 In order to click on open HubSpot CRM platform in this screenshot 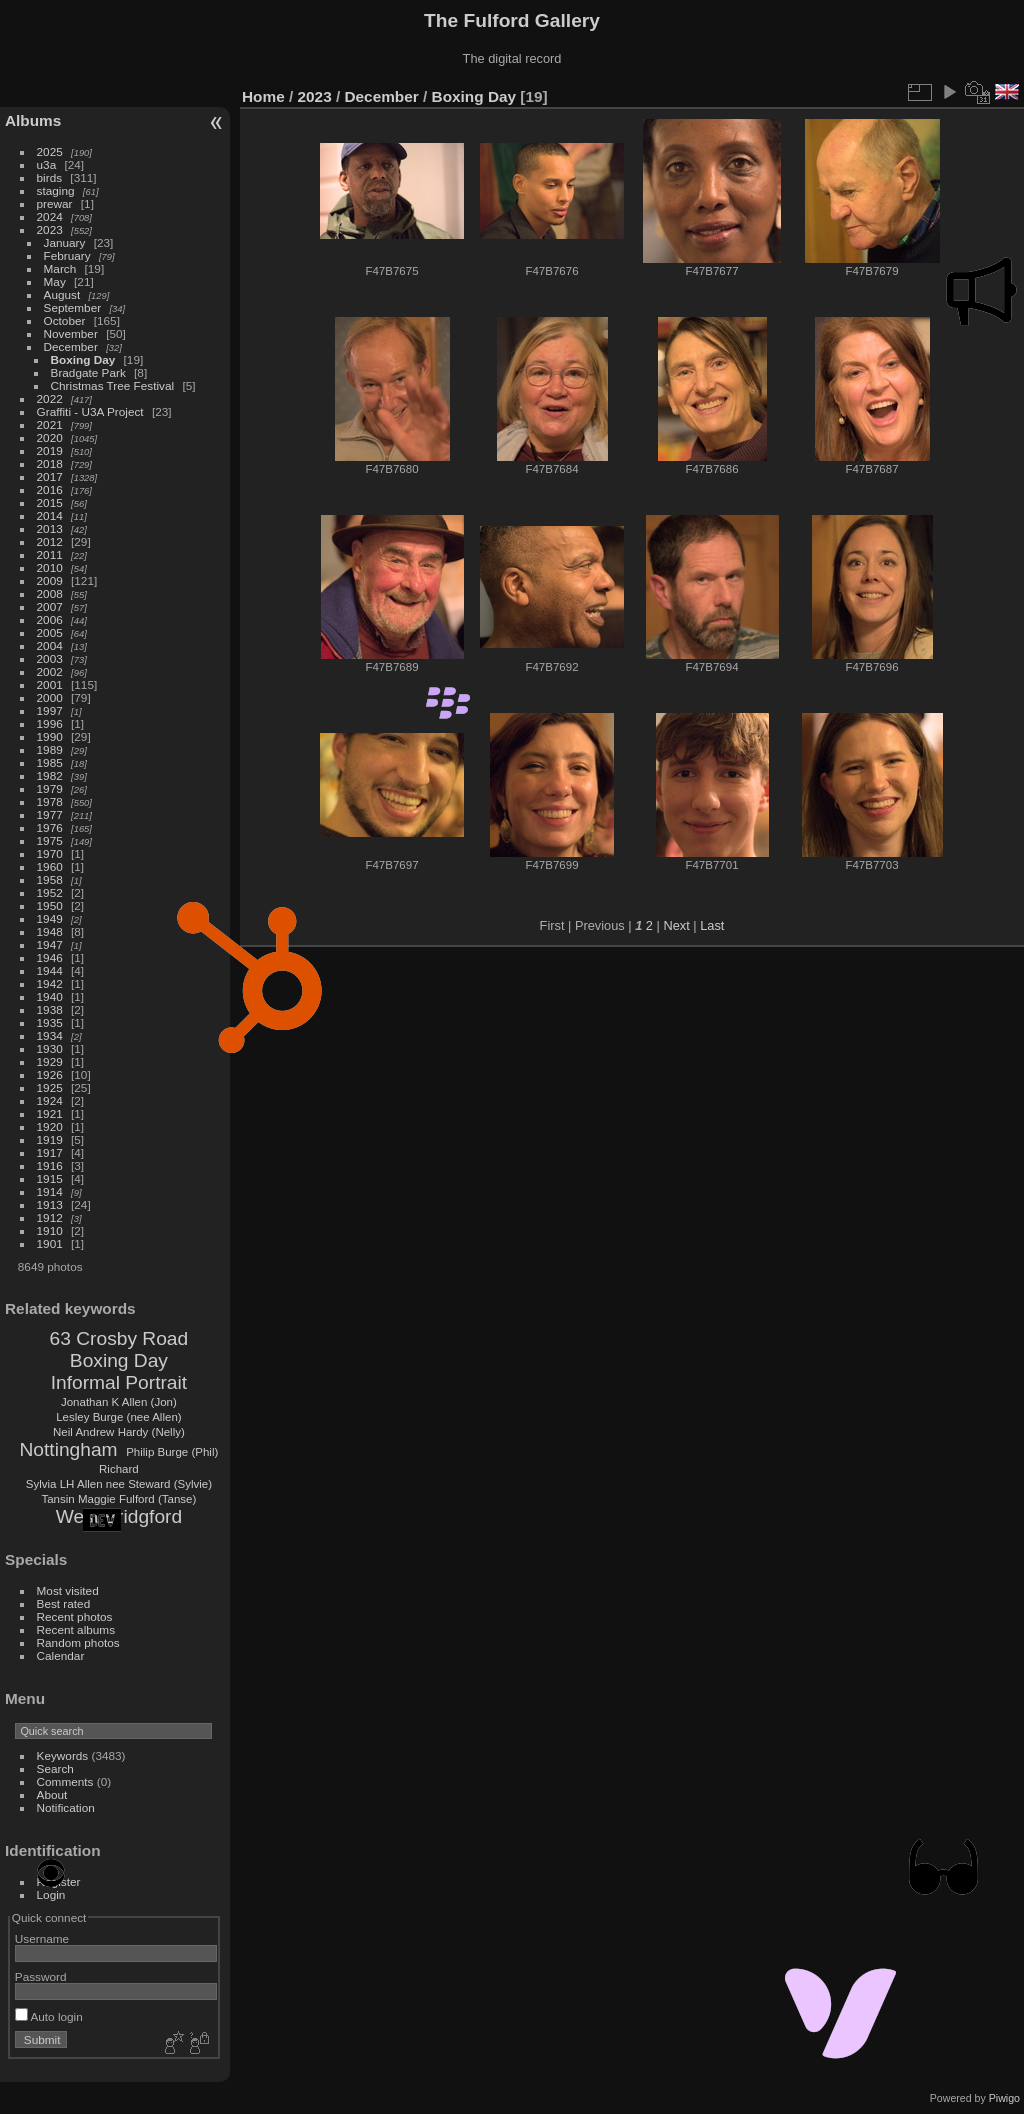, I will do `click(249, 977)`.